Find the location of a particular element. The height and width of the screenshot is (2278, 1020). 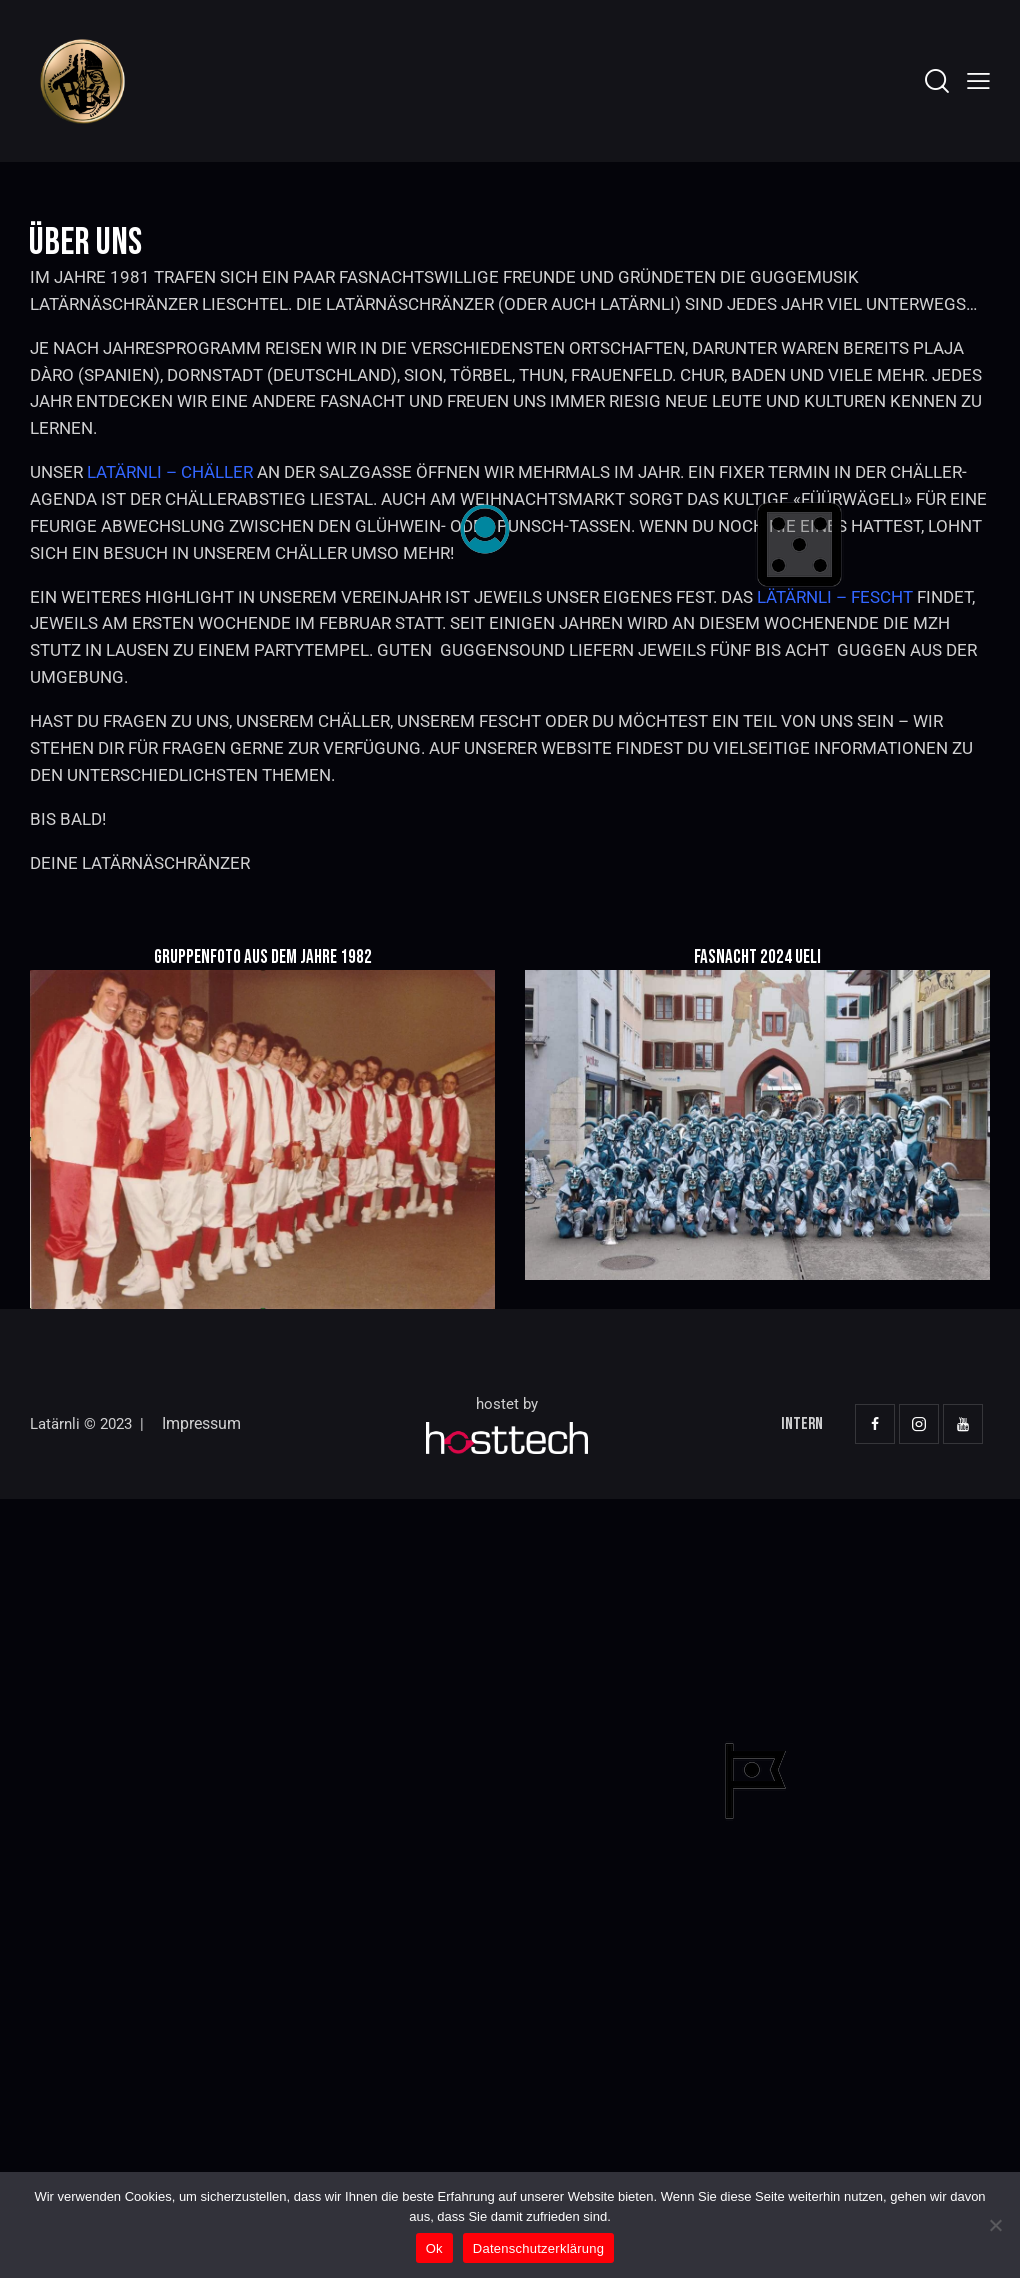

access casino or gambling games is located at coordinates (799, 544).